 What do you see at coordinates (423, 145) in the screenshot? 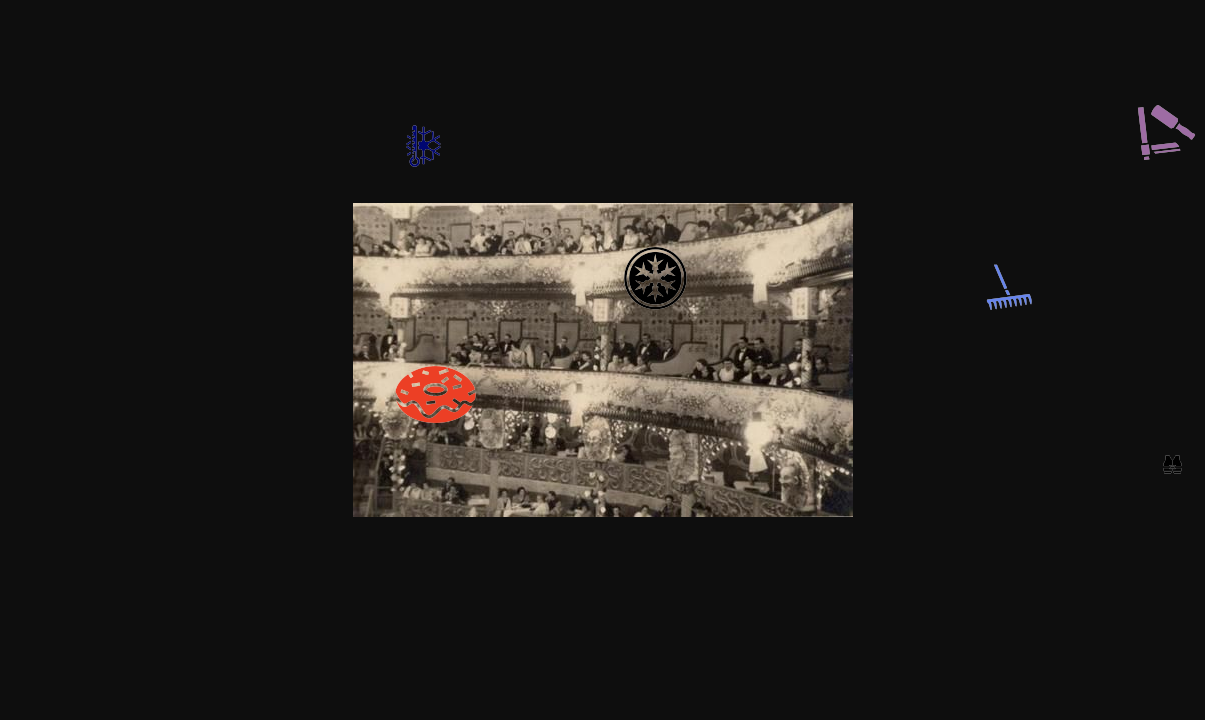
I see `indicates cold temperature or low reading` at bounding box center [423, 145].